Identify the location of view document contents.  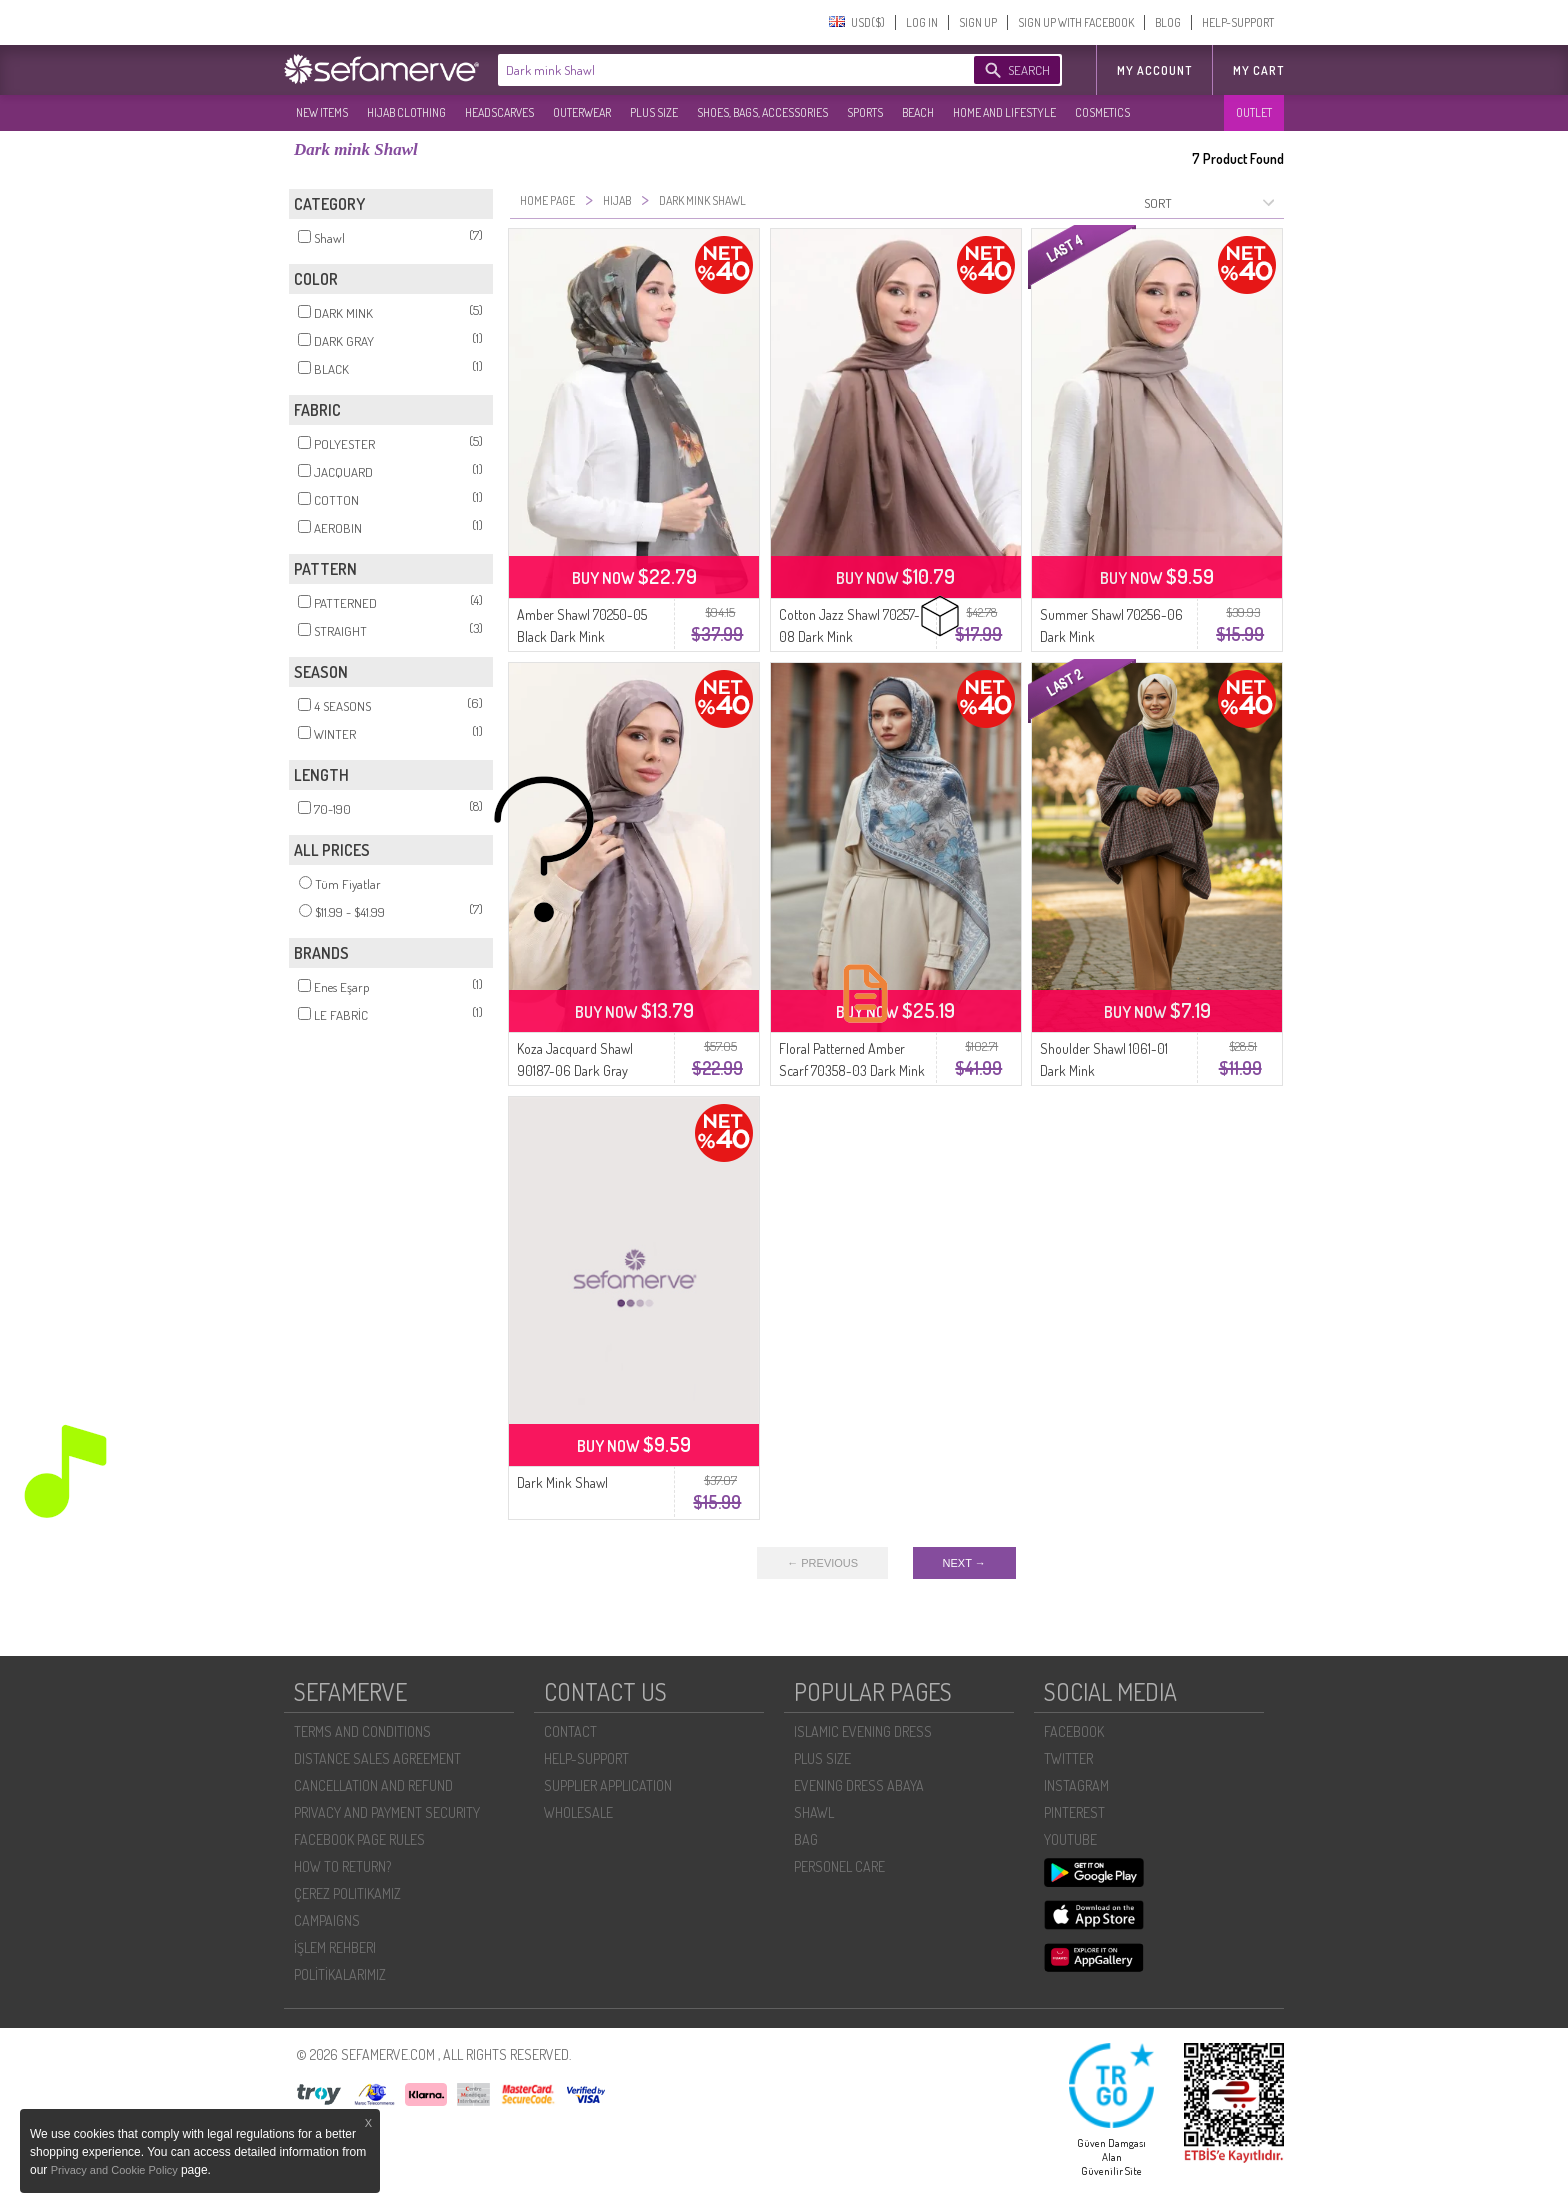
(865, 993).